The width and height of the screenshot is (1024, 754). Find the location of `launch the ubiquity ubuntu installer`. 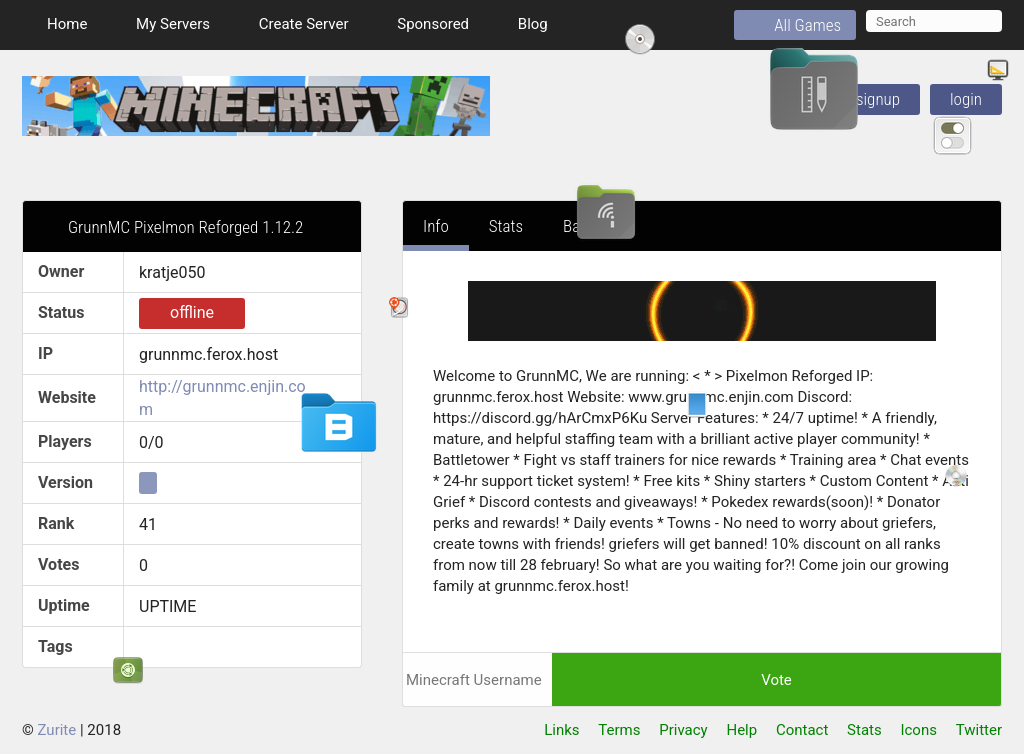

launch the ubiquity ubuntu installer is located at coordinates (399, 307).